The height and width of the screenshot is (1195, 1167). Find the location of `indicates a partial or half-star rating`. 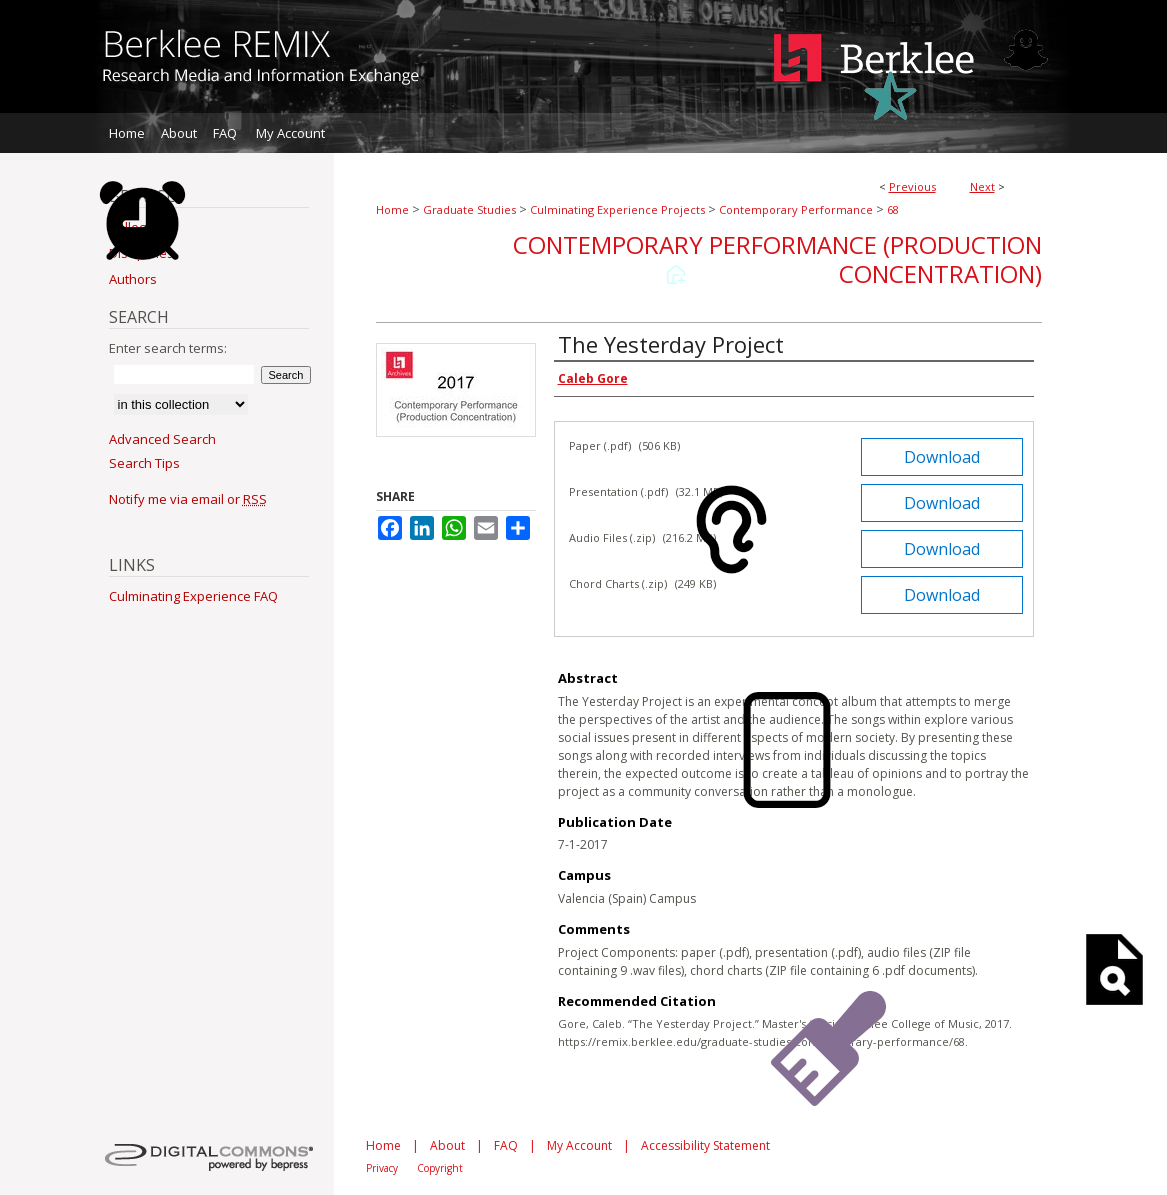

indicates a partial or half-star rating is located at coordinates (890, 95).